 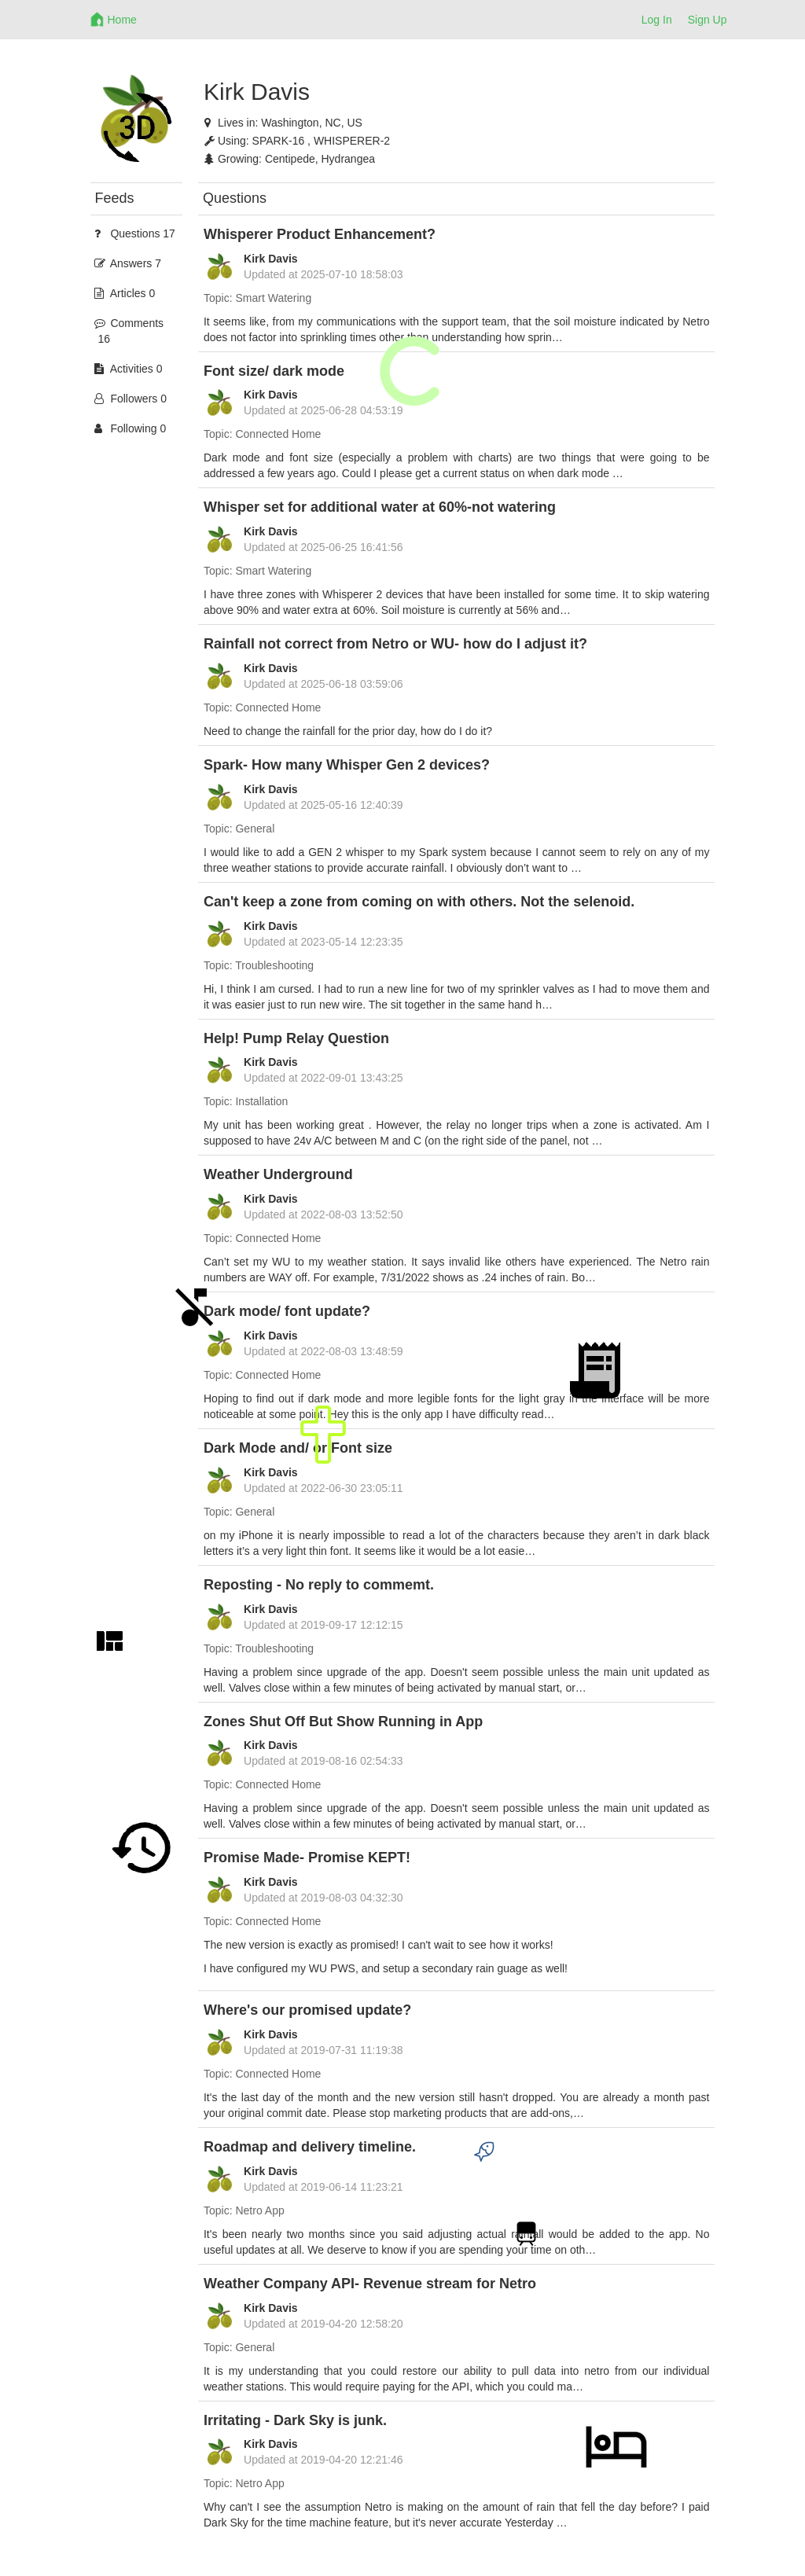 What do you see at coordinates (194, 1307) in the screenshot?
I see `mute or disable music playback` at bounding box center [194, 1307].